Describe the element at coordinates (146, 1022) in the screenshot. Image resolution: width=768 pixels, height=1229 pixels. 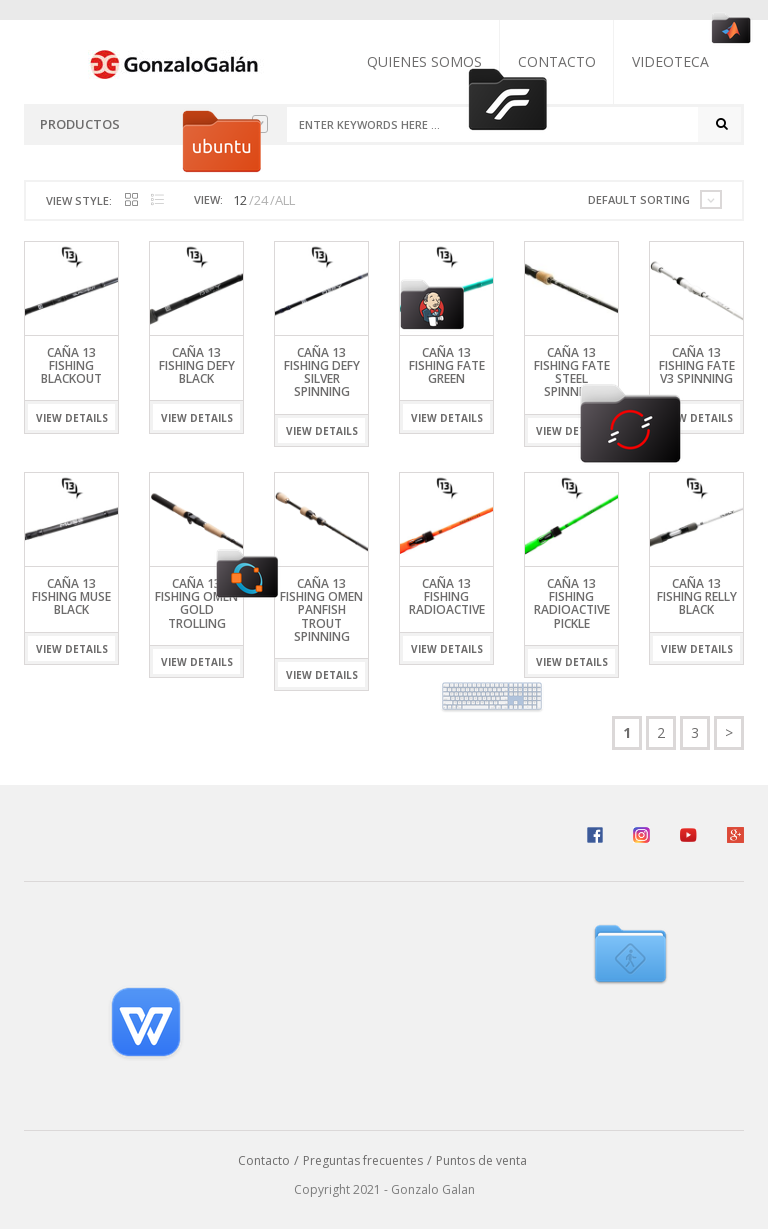
I see `open WPS Office application` at that location.